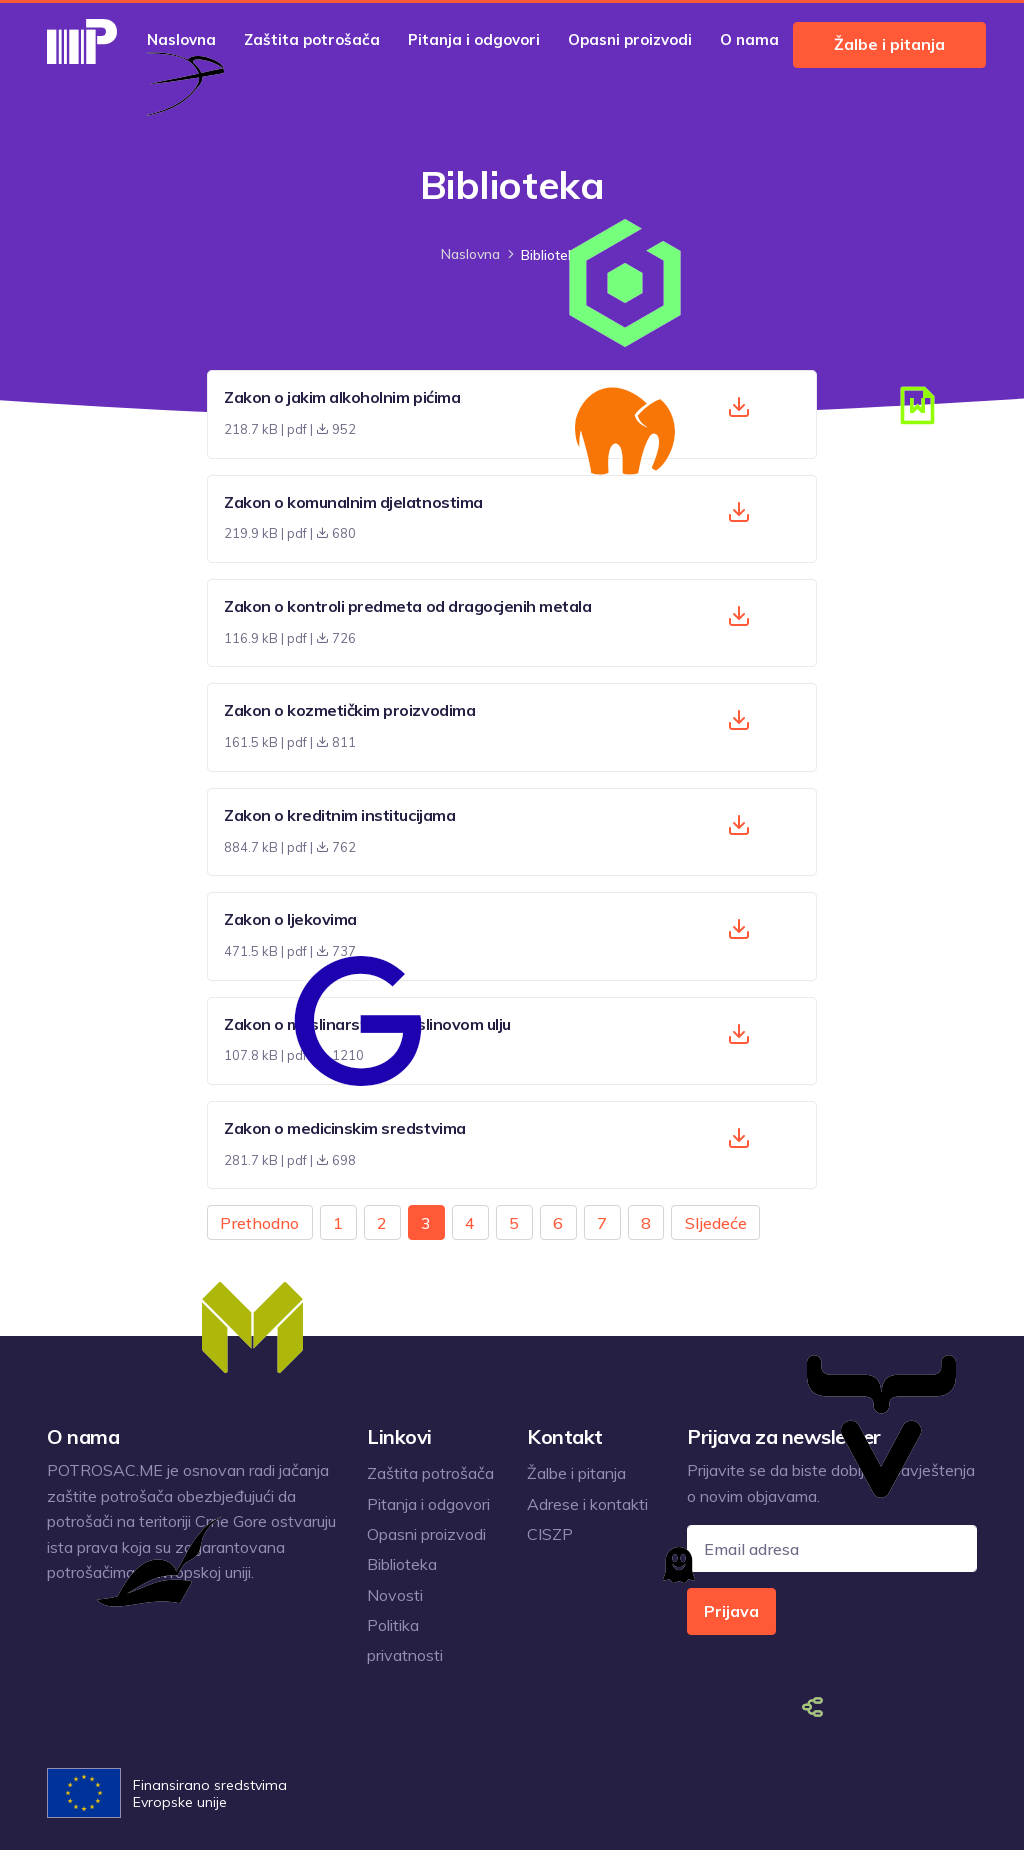  Describe the element at coordinates (679, 1565) in the screenshot. I see `open ghostery privacy browser extension` at that location.